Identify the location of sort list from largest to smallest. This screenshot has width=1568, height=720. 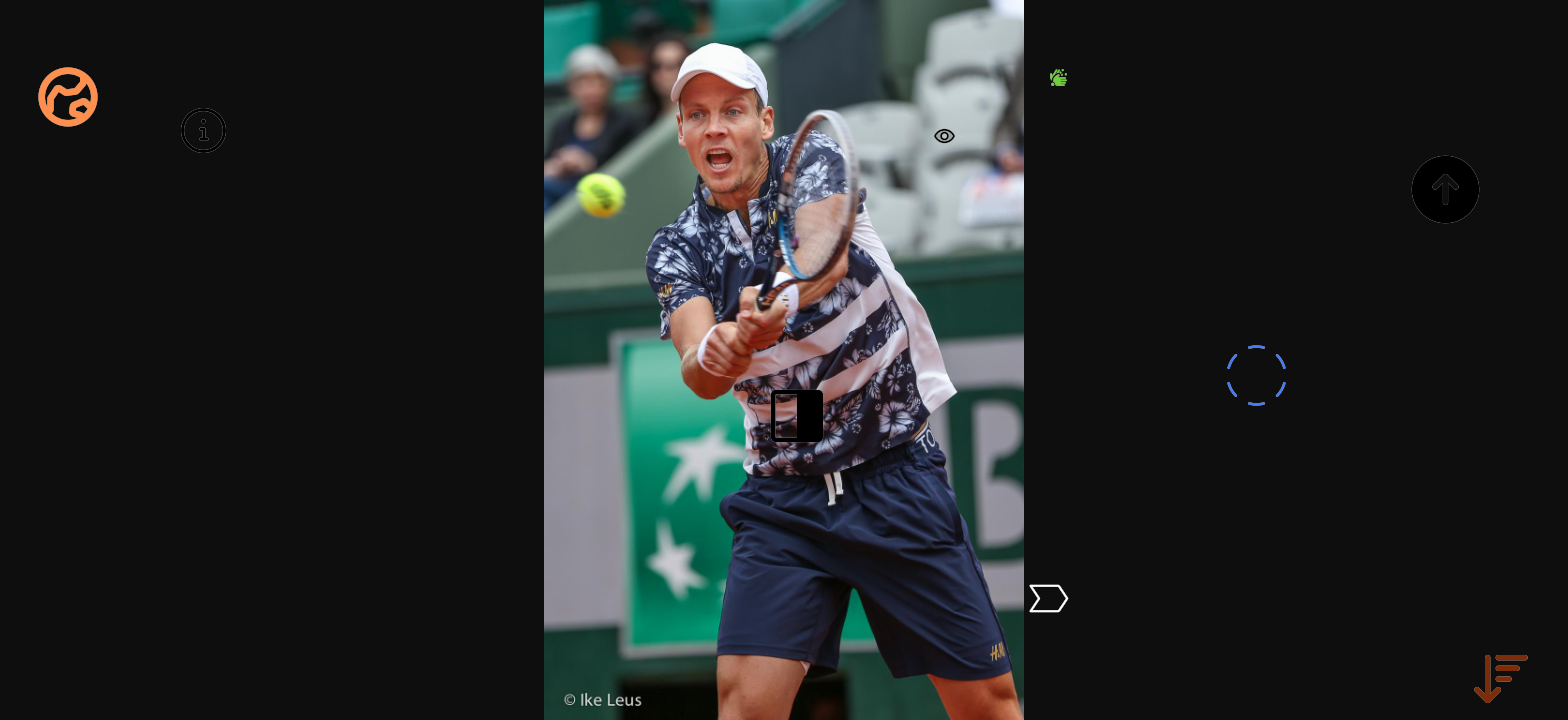
(1501, 679).